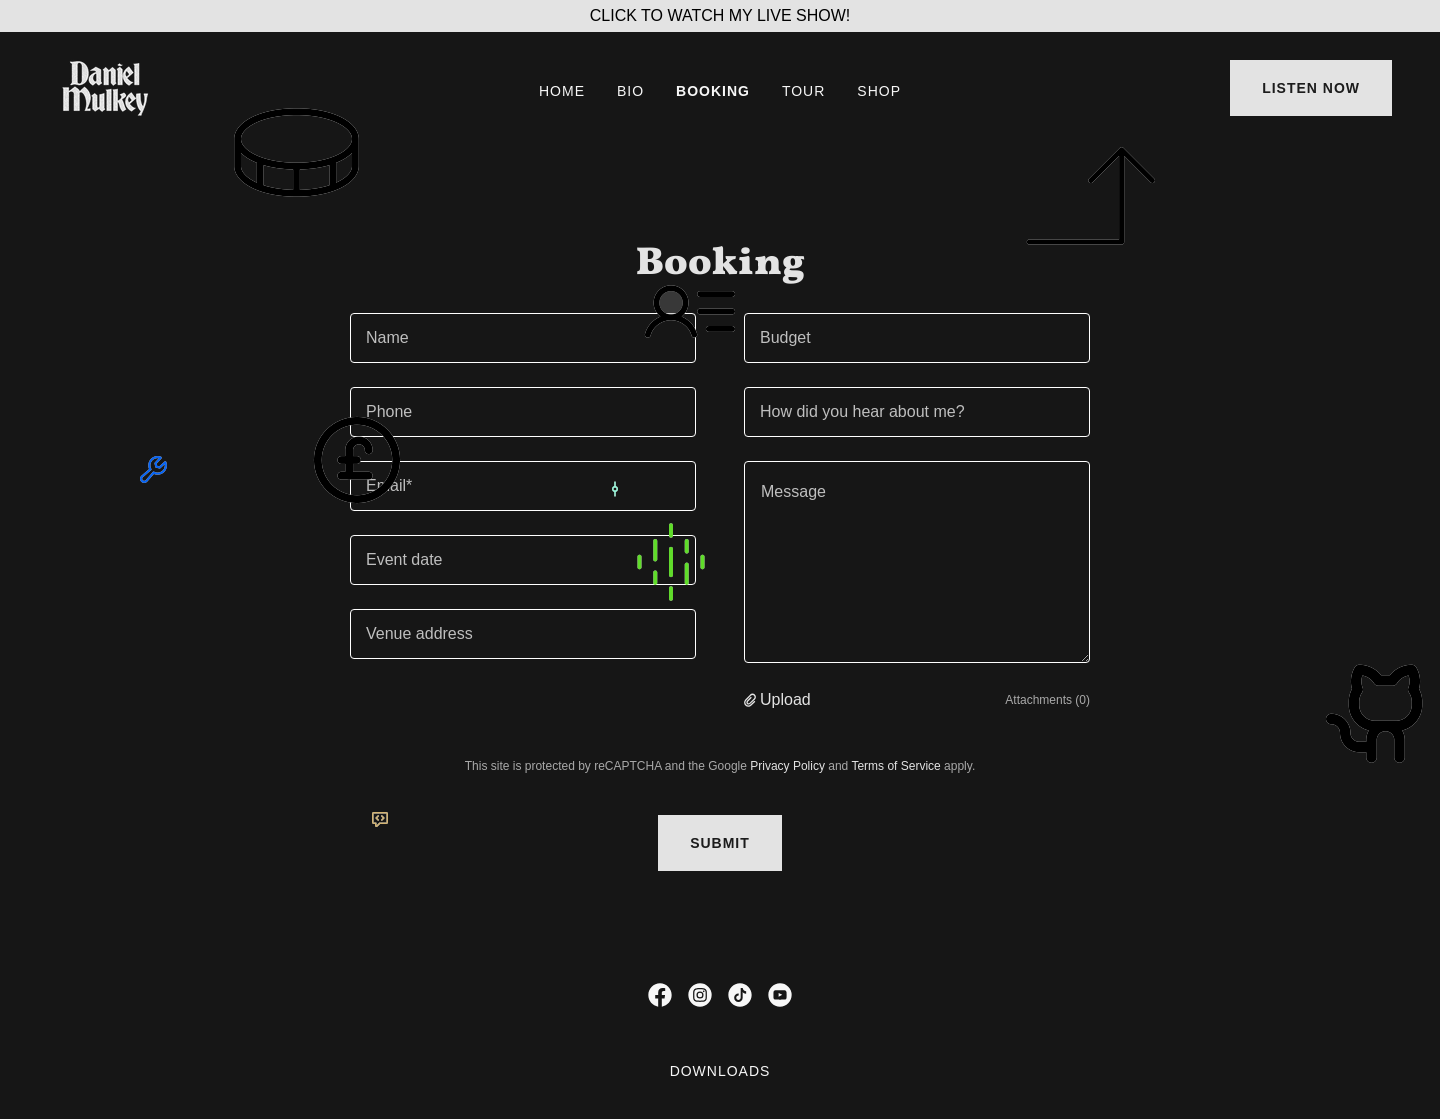 The height and width of the screenshot is (1119, 1440). Describe the element at coordinates (380, 819) in the screenshot. I see `open code review comments` at that location.